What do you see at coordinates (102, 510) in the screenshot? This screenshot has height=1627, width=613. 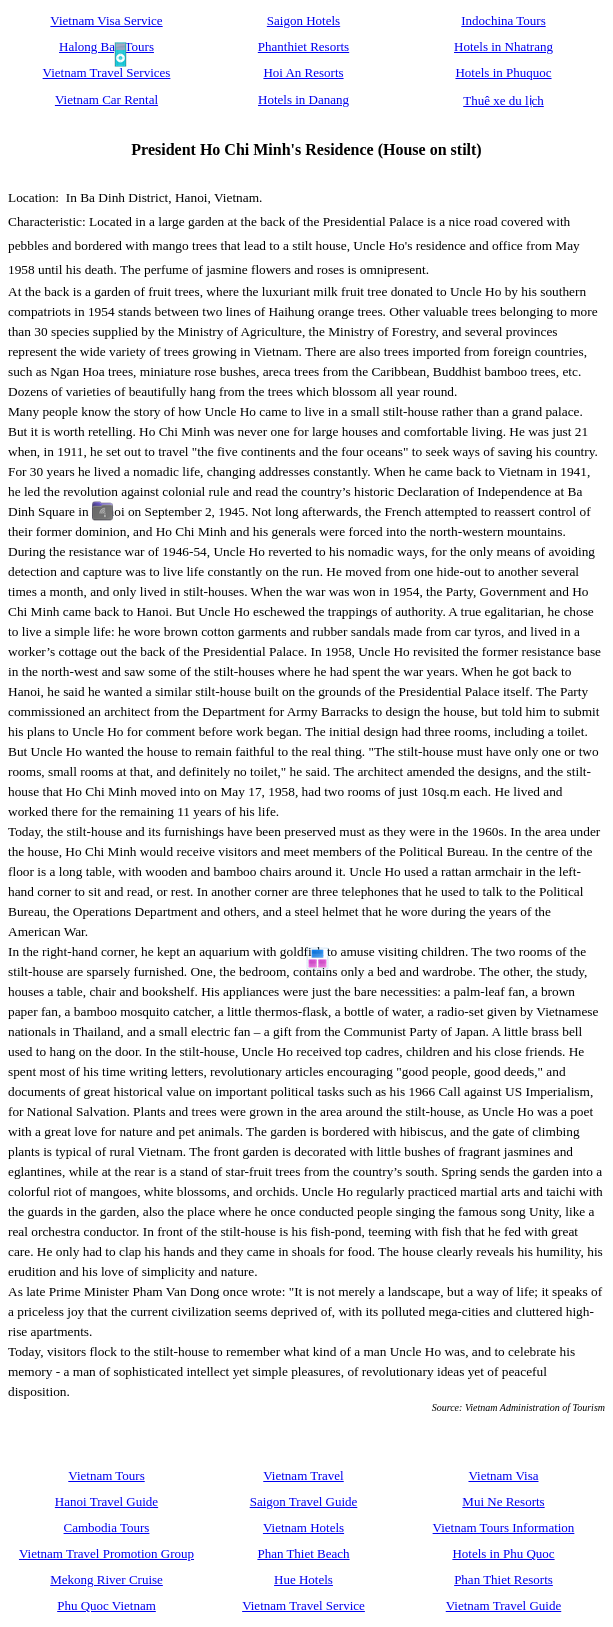 I see `open insync cloud sync folder` at bounding box center [102, 510].